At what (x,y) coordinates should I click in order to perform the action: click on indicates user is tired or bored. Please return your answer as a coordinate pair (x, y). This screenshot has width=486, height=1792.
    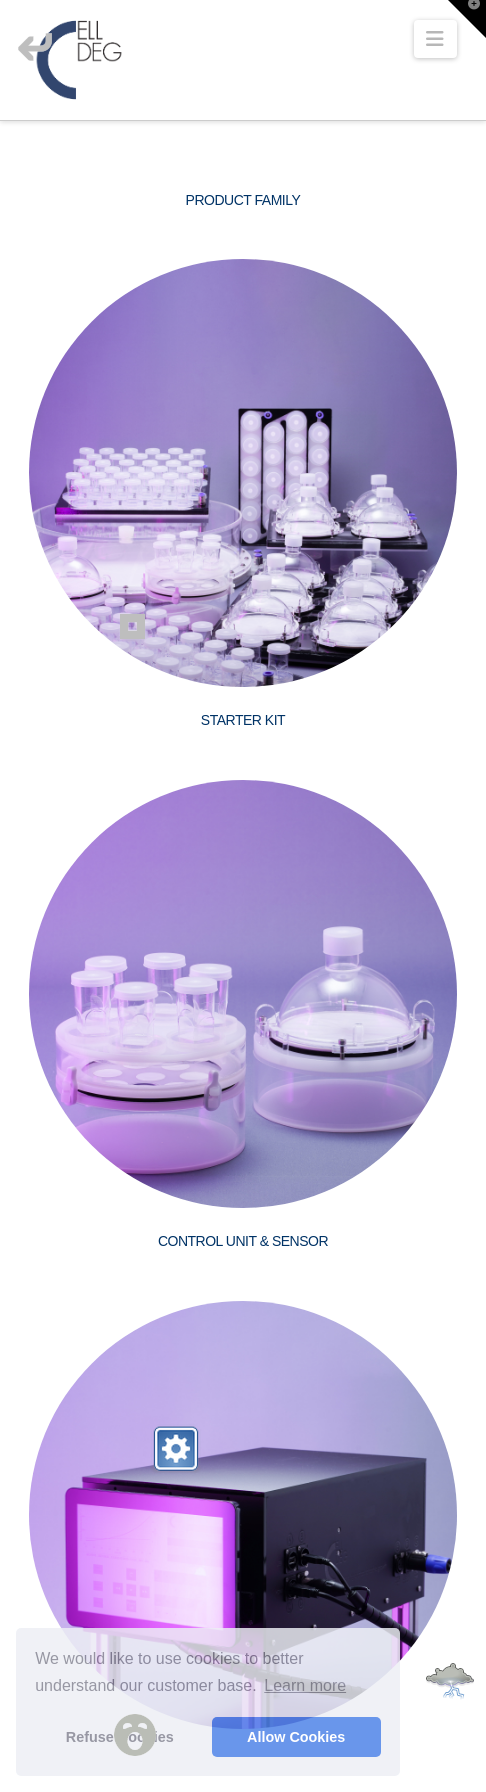
    Looking at the image, I should click on (135, 1735).